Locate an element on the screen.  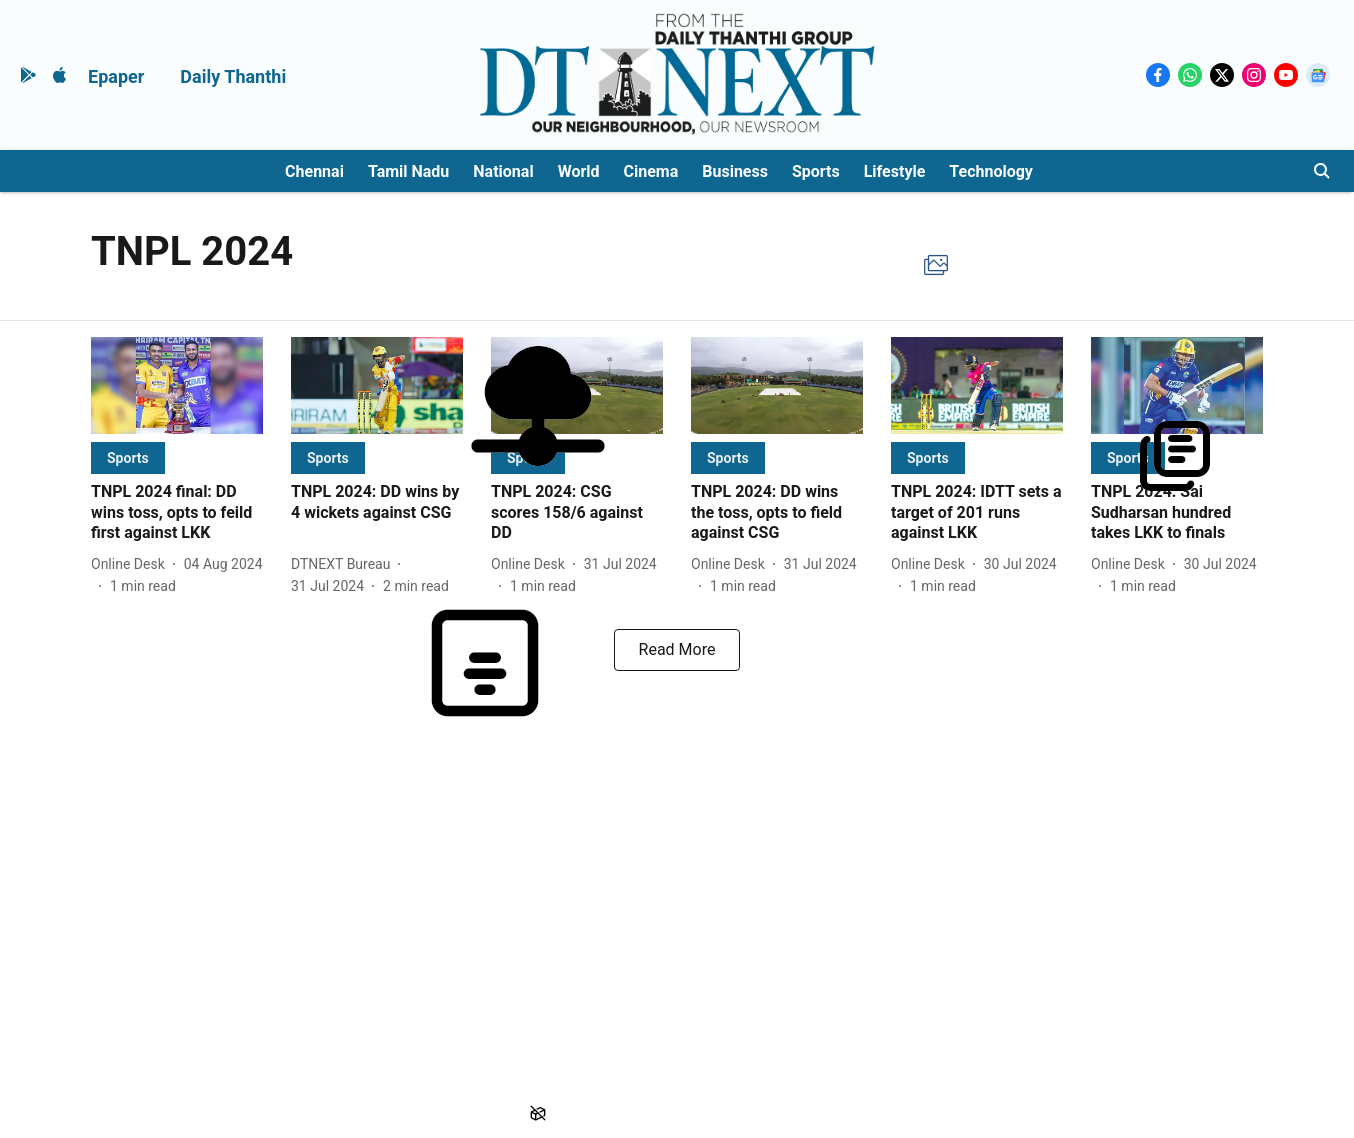
view photo gallery is located at coordinates (936, 265).